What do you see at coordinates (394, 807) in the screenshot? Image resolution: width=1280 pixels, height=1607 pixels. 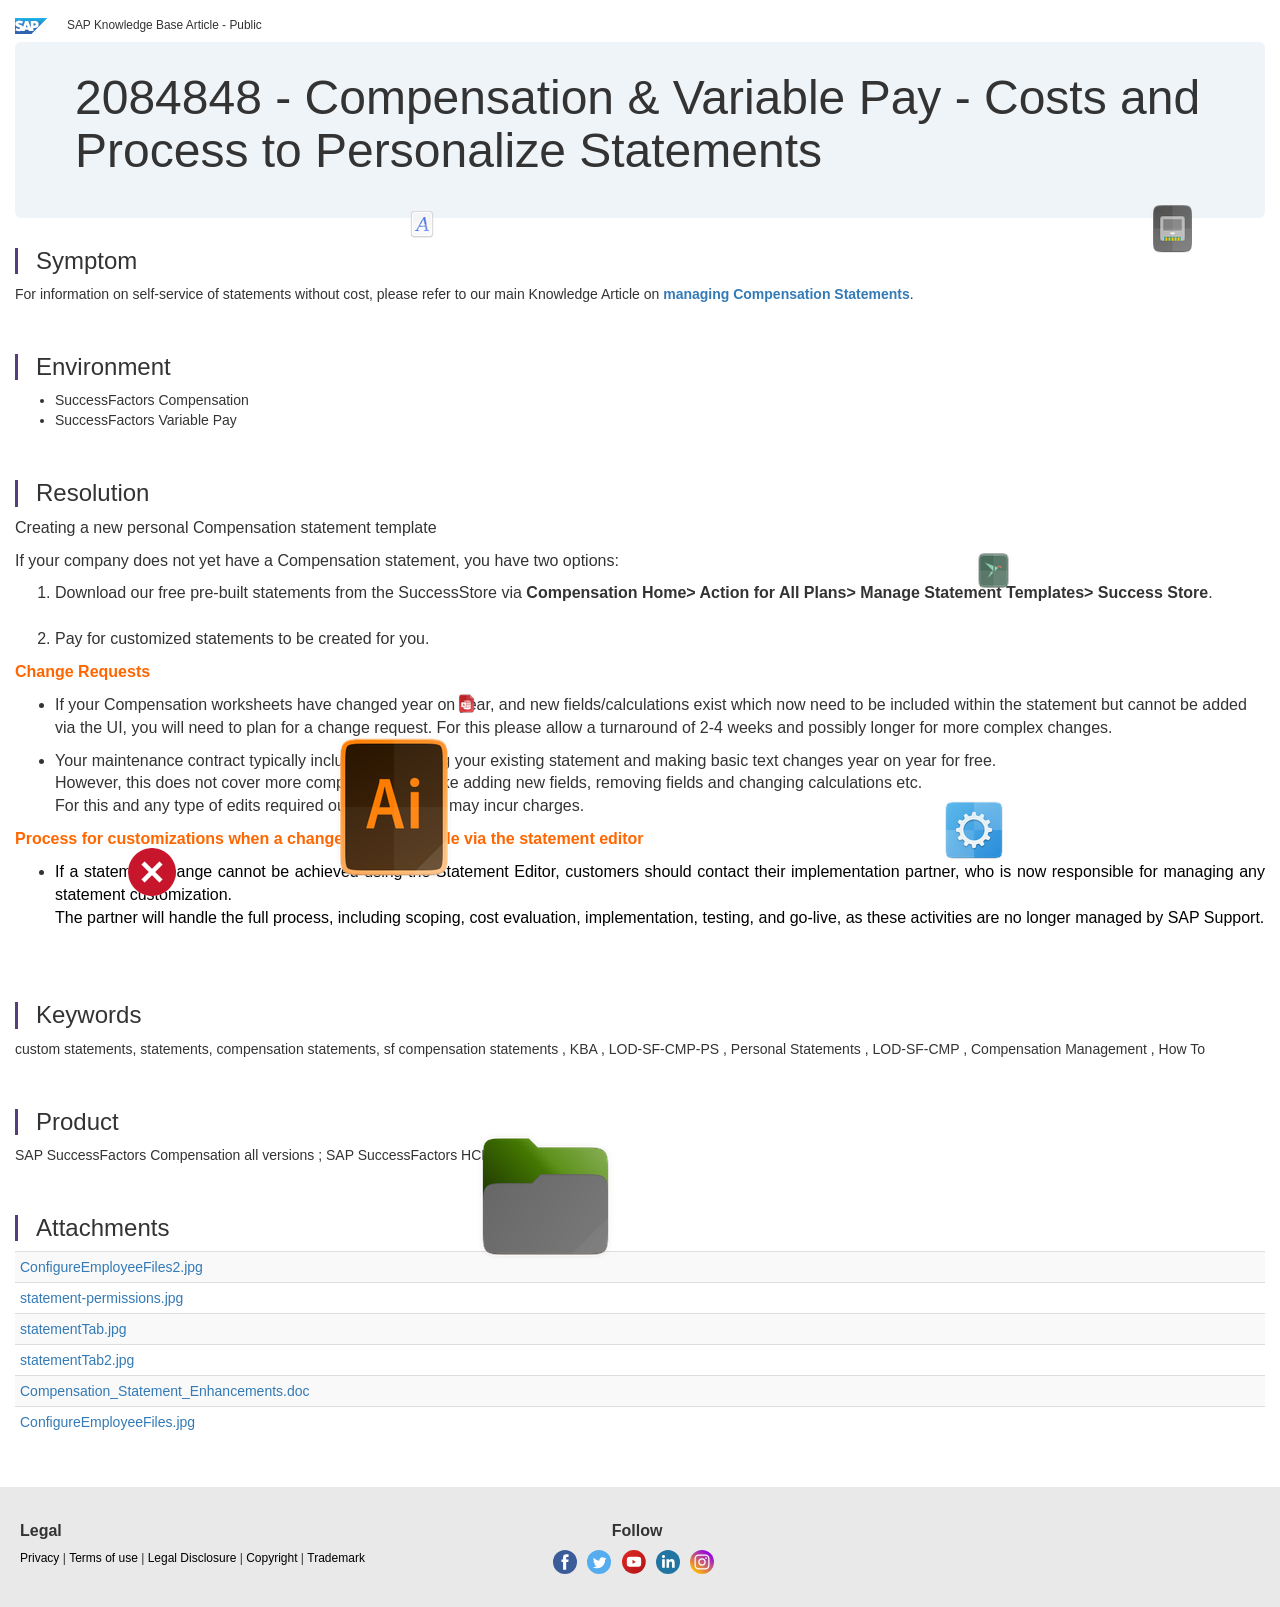 I see `open an Adobe Illustrator file` at bounding box center [394, 807].